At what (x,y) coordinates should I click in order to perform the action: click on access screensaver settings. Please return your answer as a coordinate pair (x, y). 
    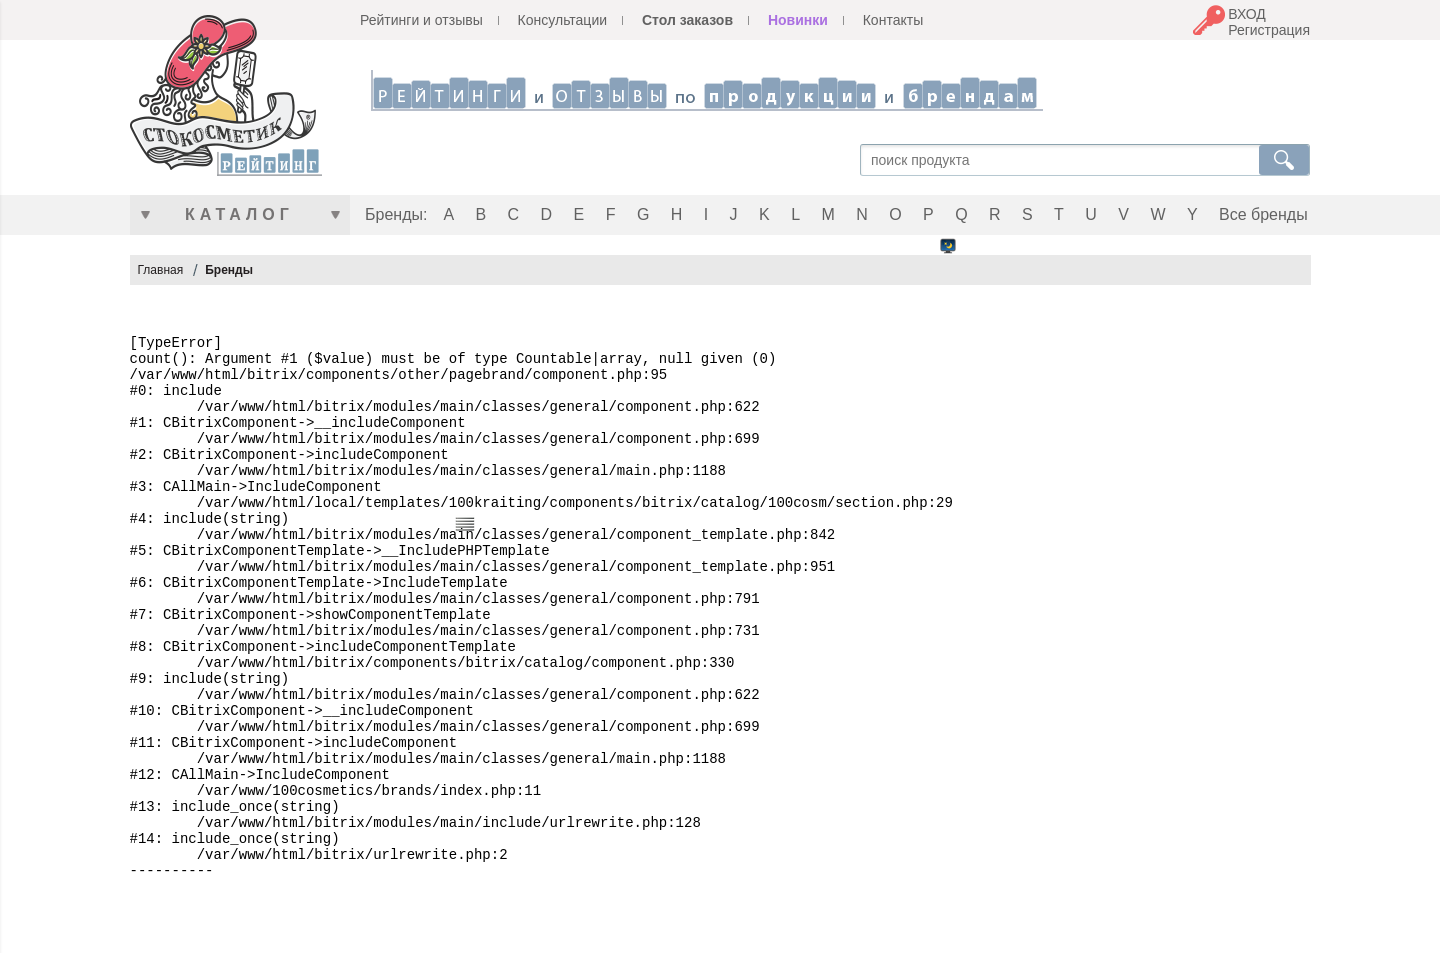
    Looking at the image, I should click on (948, 246).